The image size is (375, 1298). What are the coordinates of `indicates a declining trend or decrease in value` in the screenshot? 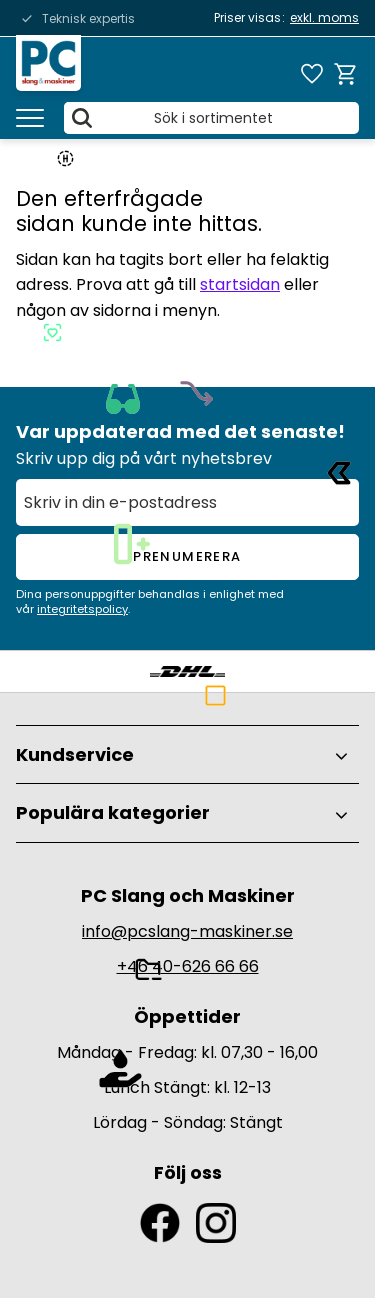 It's located at (196, 392).